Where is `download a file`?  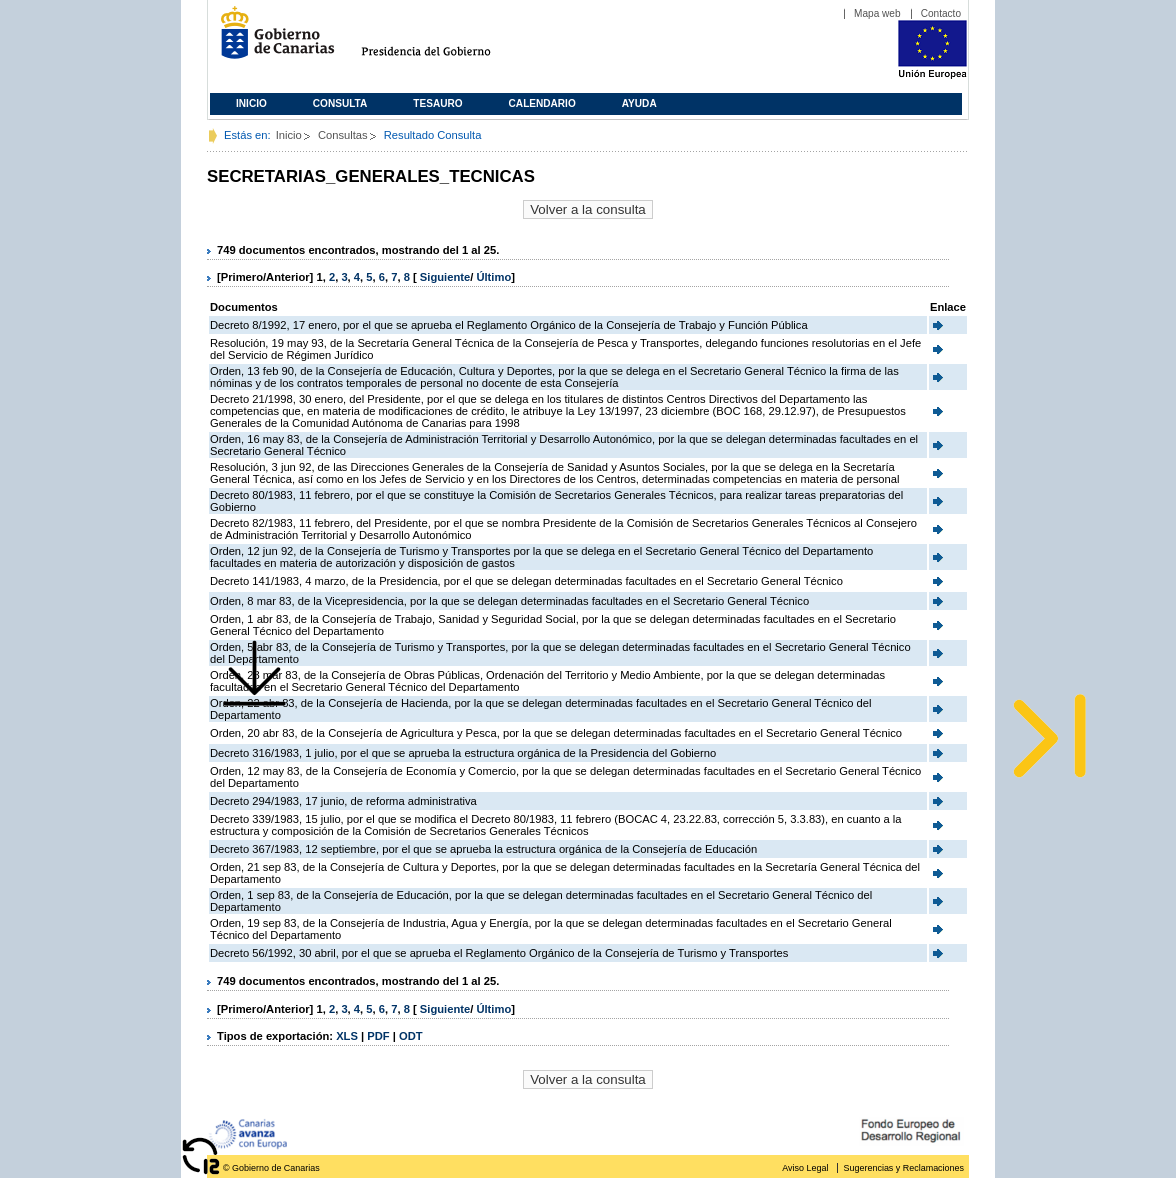 download a file is located at coordinates (254, 674).